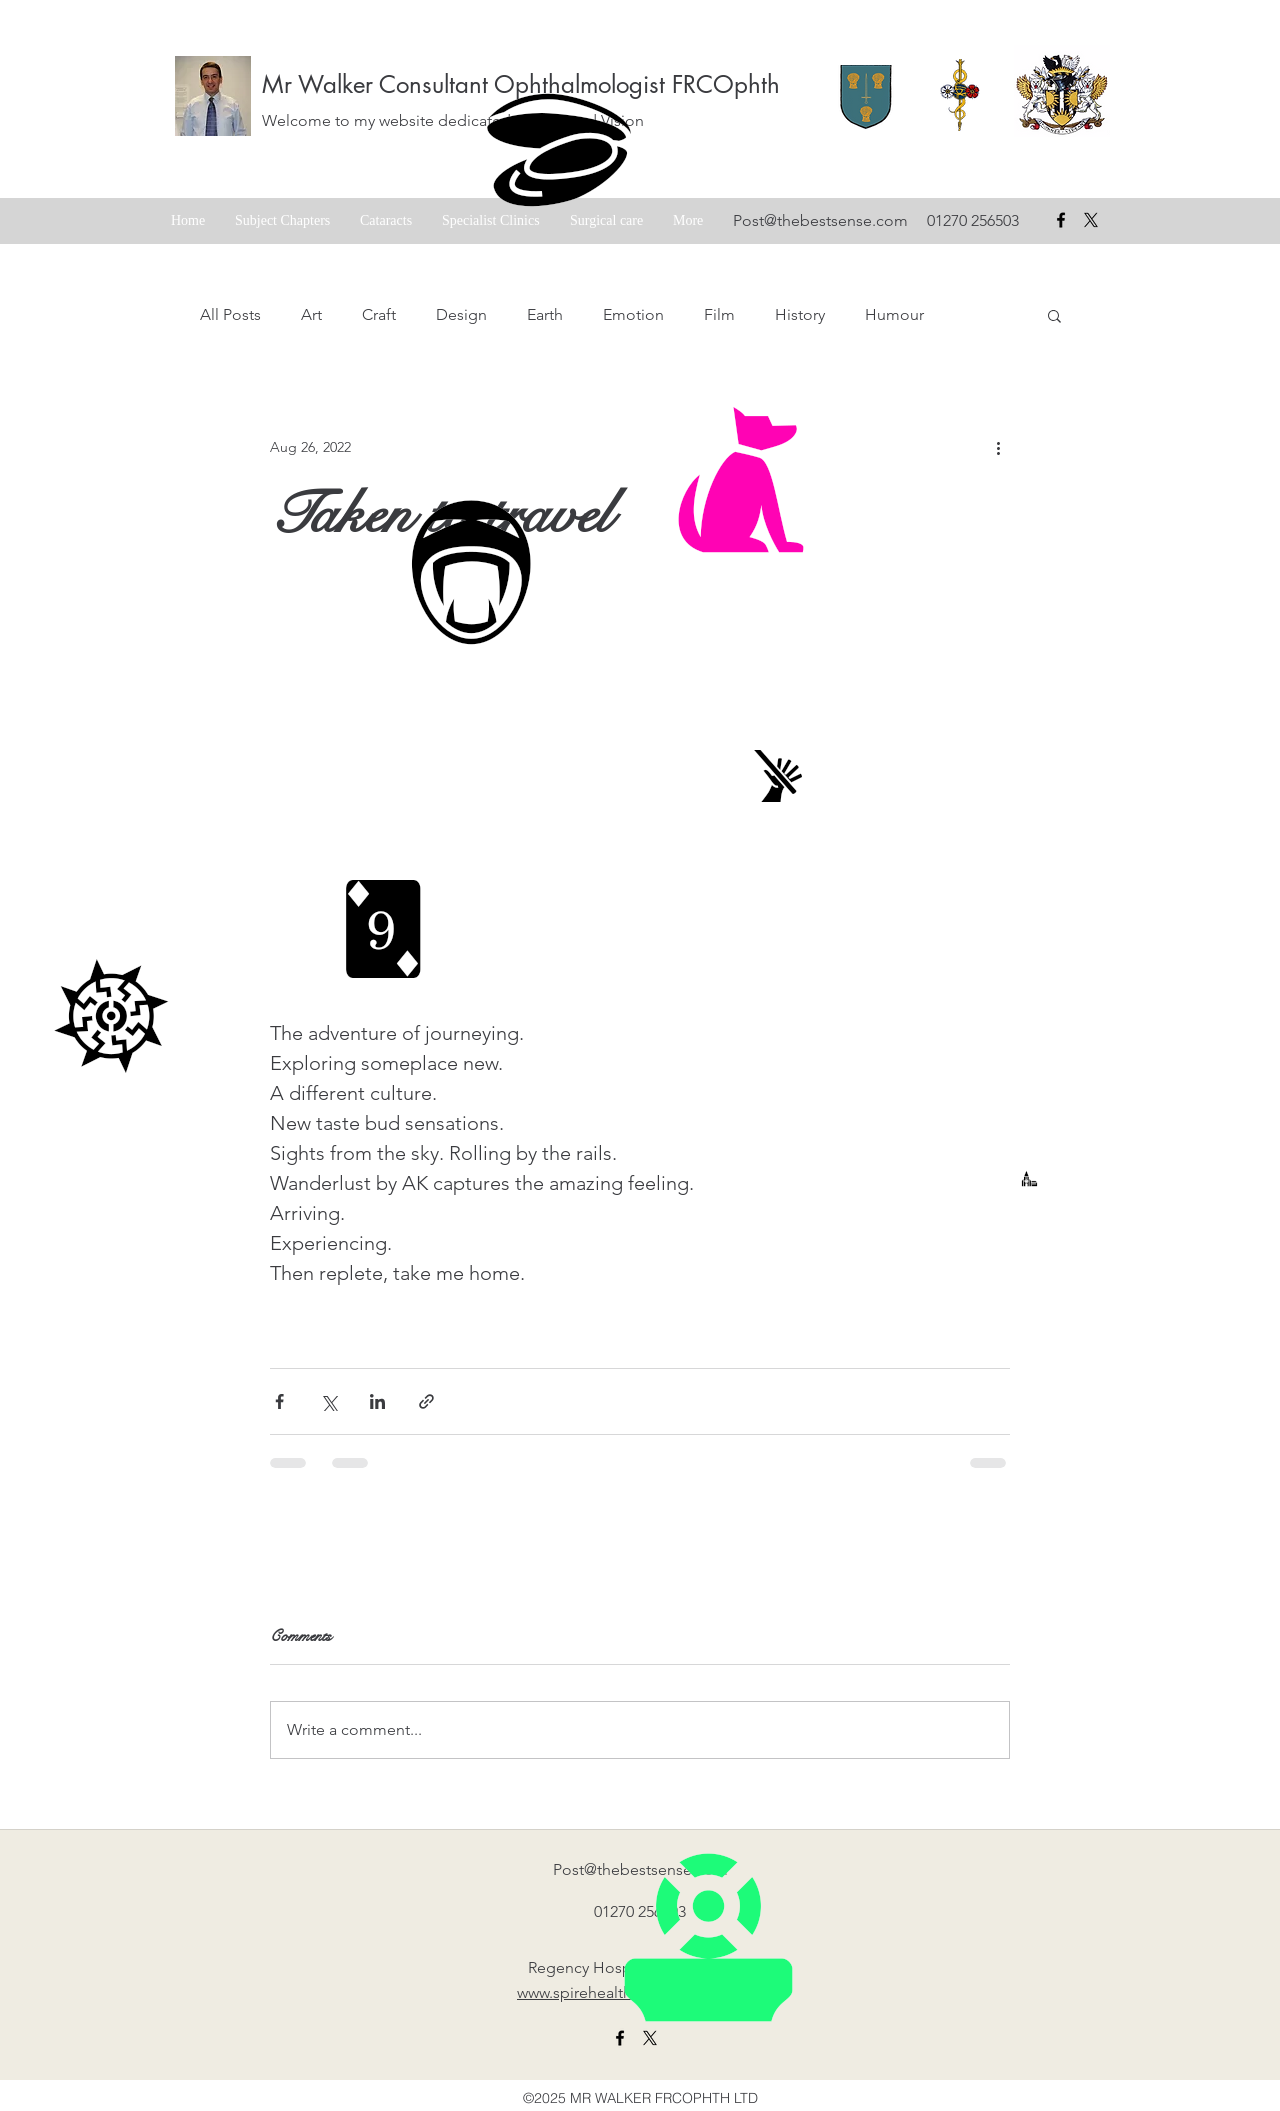 This screenshot has width=1280, height=2111. What do you see at coordinates (778, 776) in the screenshot?
I see `catch or grab an item` at bounding box center [778, 776].